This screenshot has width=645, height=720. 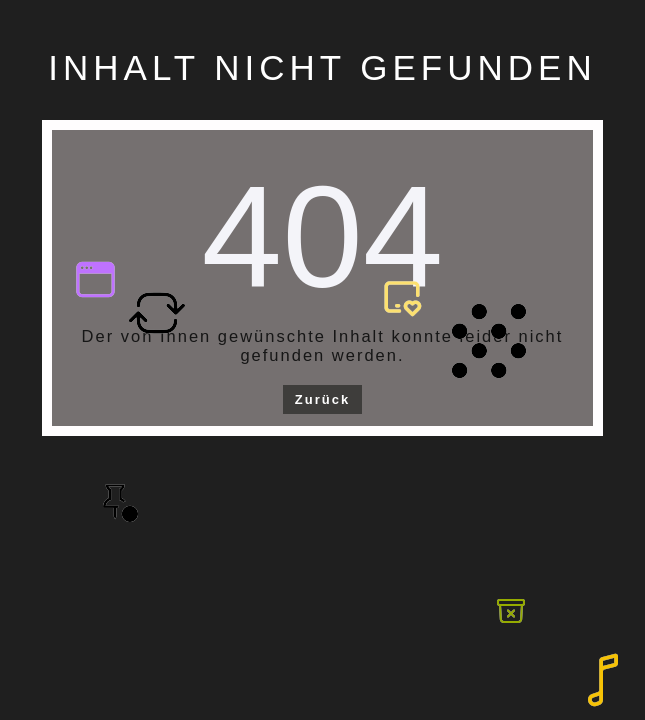 What do you see at coordinates (116, 500) in the screenshot?
I see `pinned file with unsaved changes` at bounding box center [116, 500].